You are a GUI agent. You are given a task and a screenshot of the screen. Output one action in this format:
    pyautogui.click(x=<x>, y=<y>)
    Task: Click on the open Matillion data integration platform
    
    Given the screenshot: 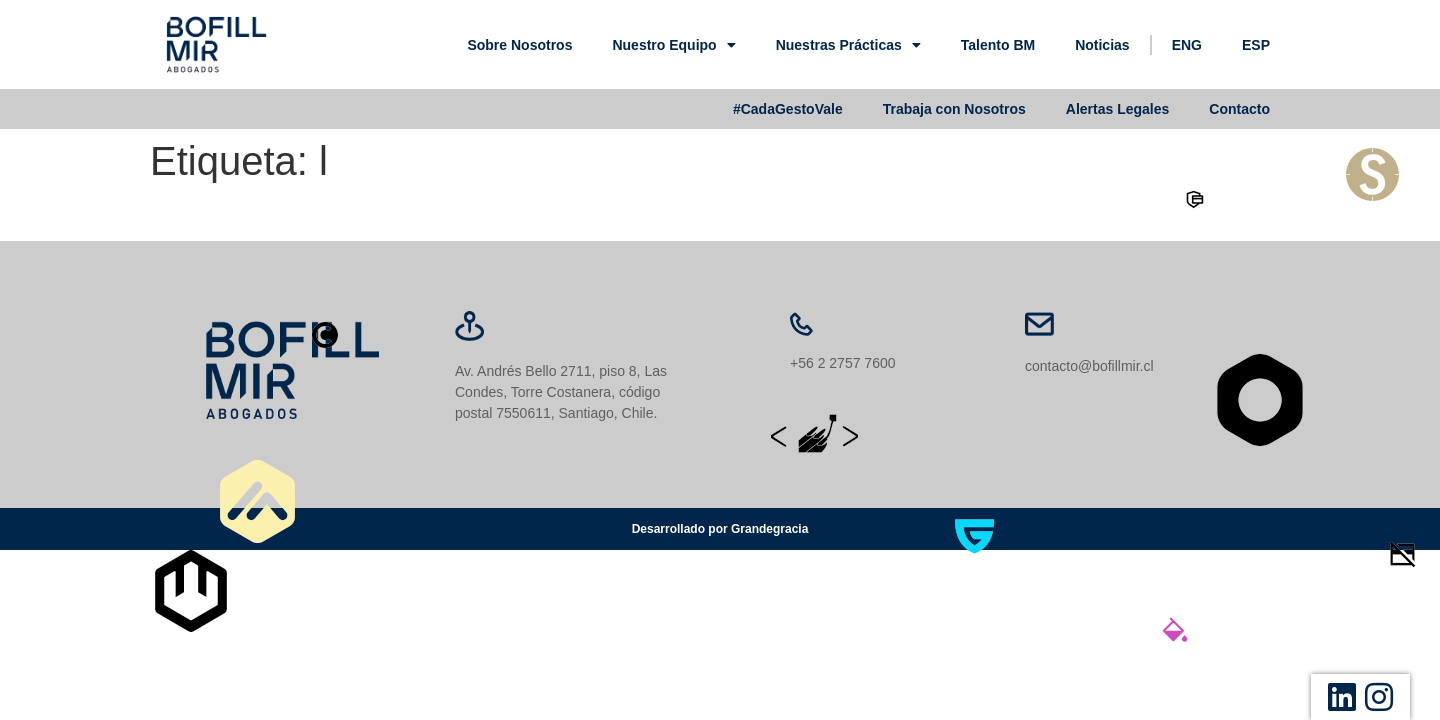 What is the action you would take?
    pyautogui.click(x=257, y=501)
    